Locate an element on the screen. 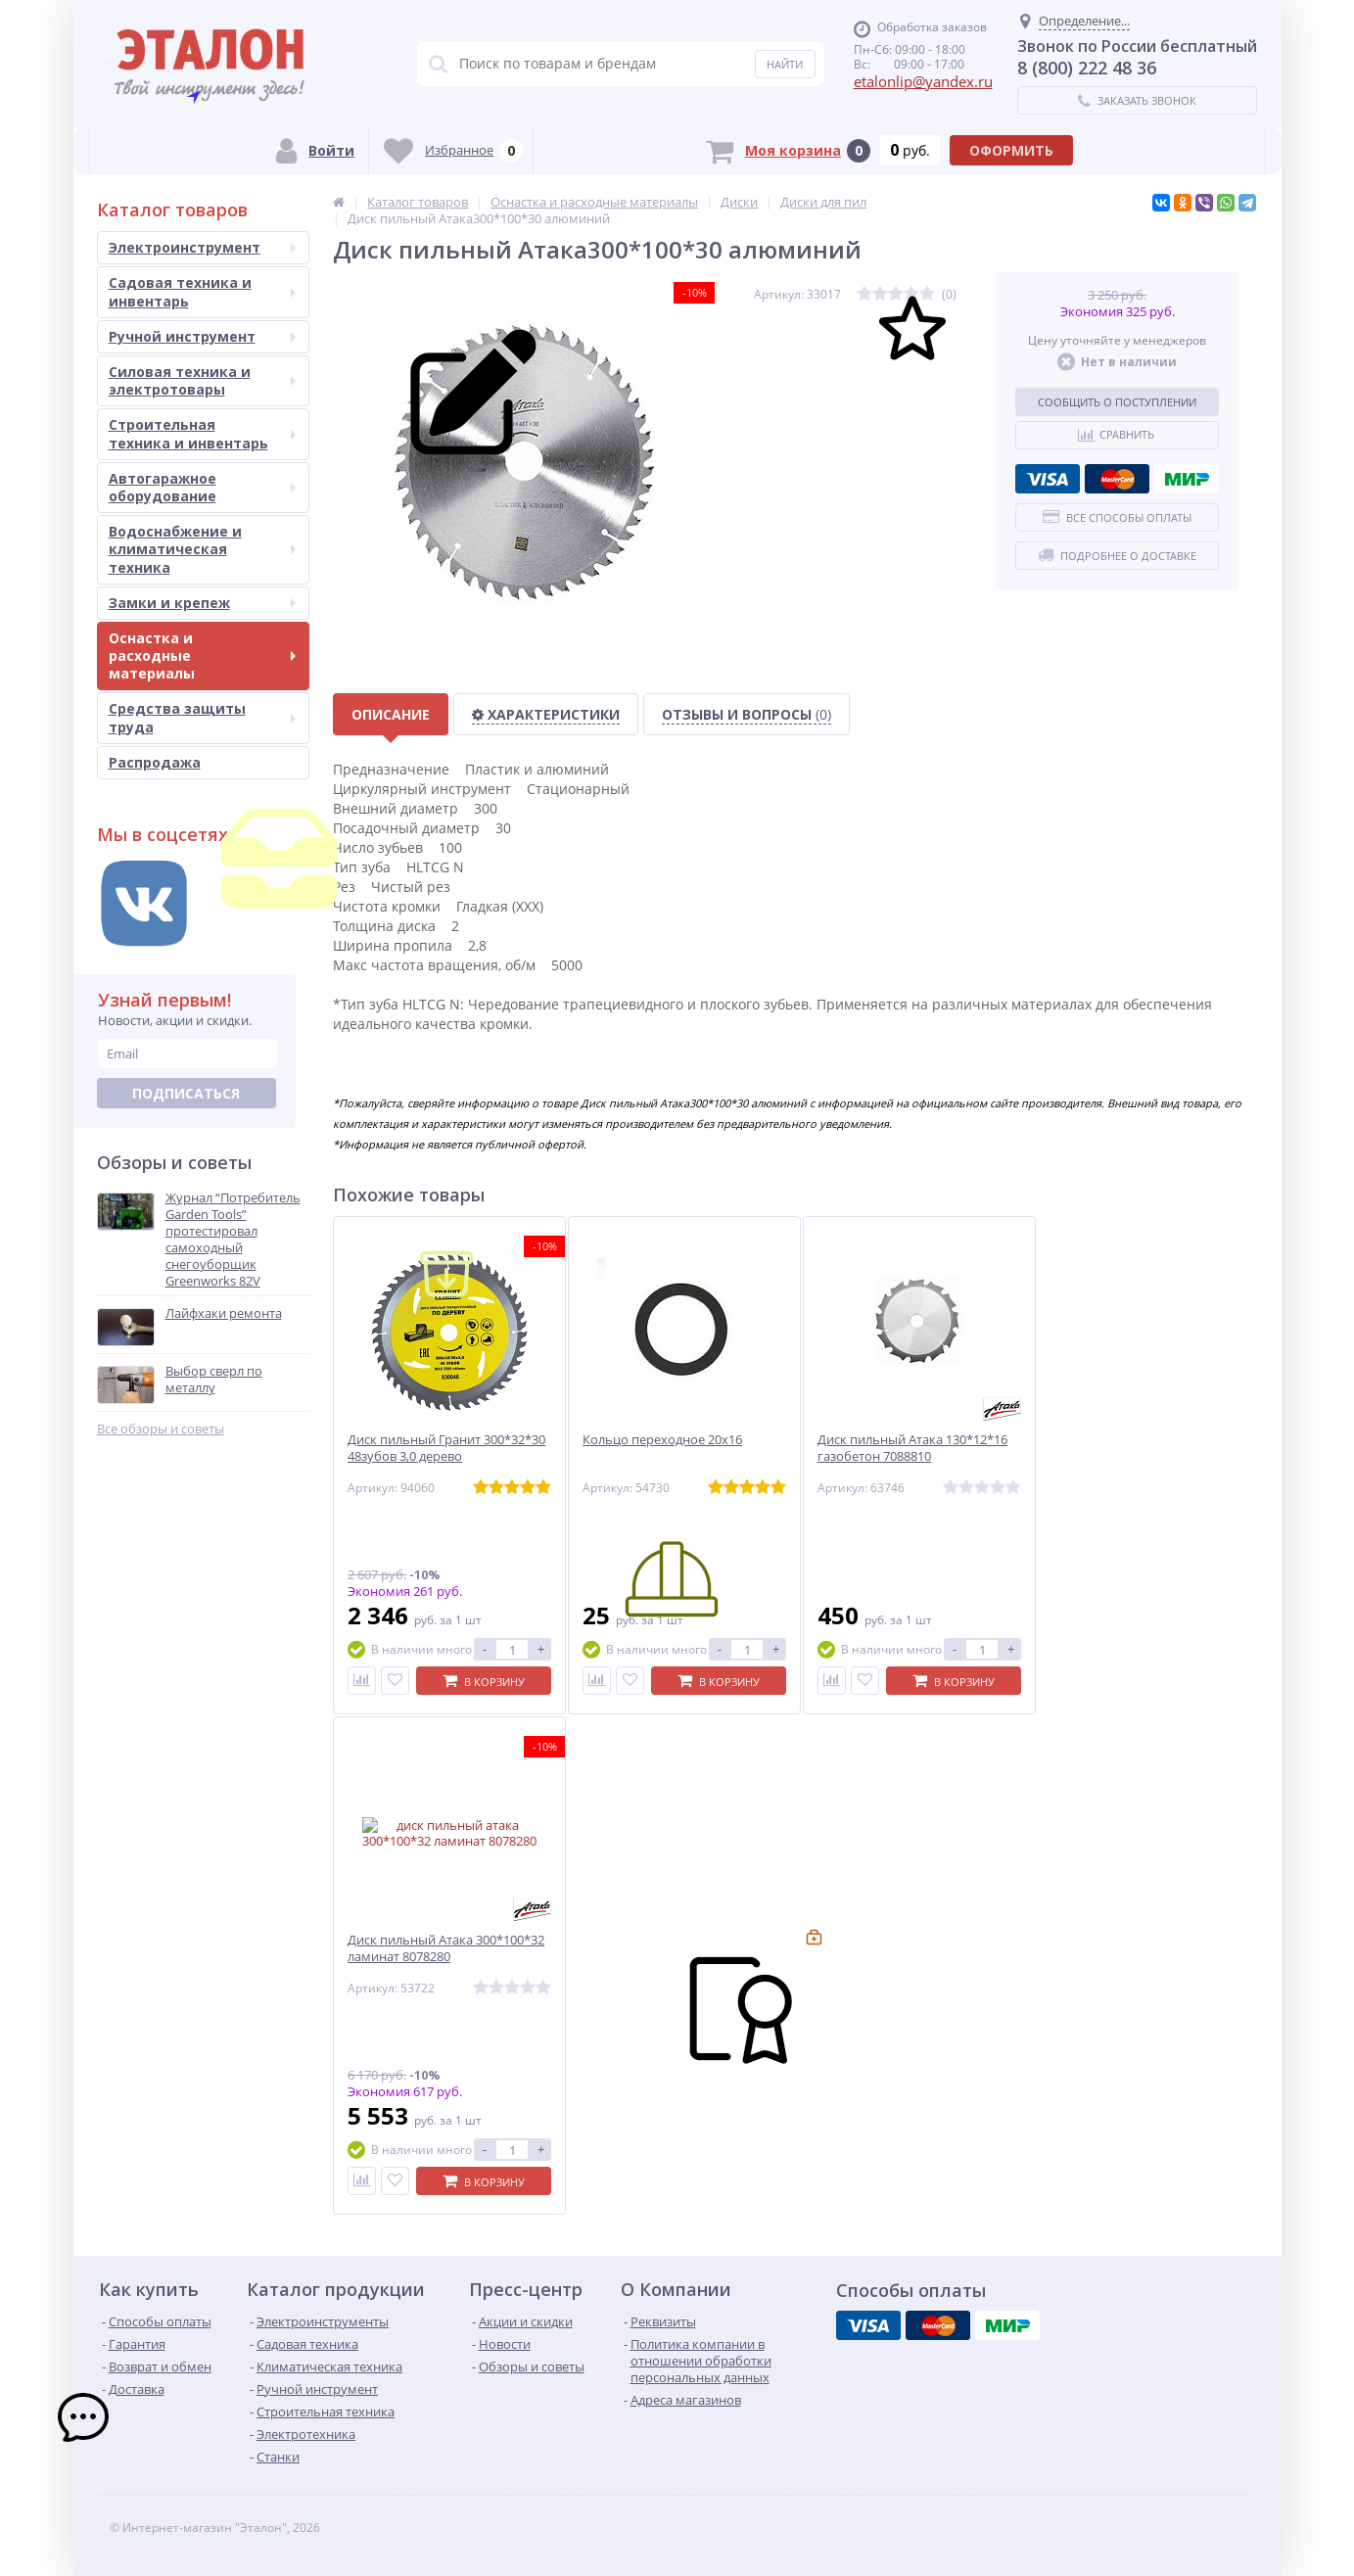  access construction or safety settings is located at coordinates (672, 1584).